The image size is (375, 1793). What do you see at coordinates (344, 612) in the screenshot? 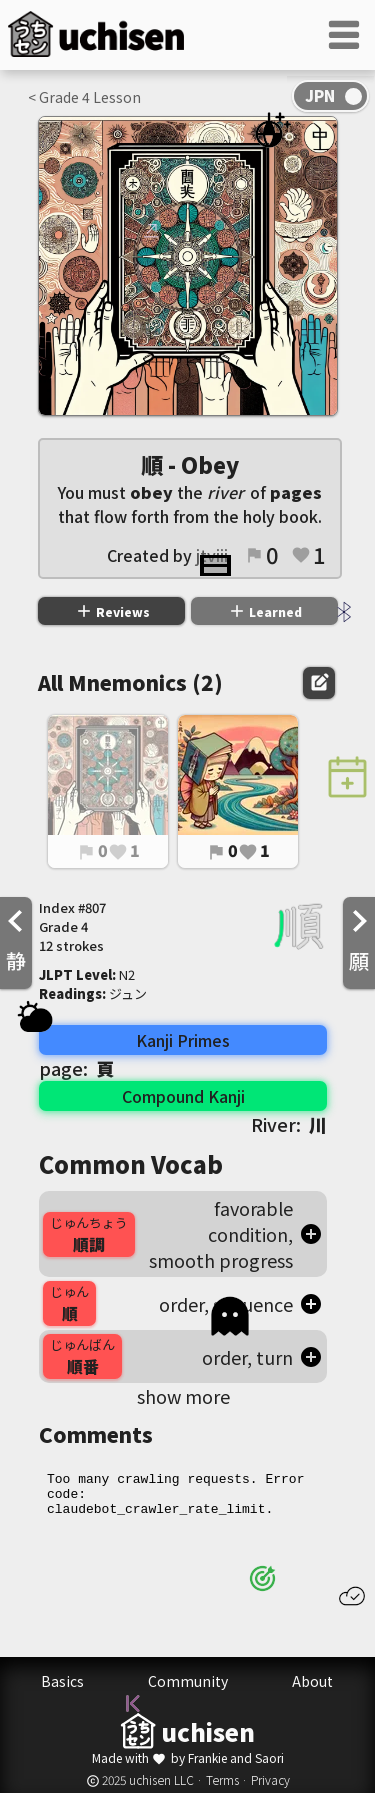
I see `toggle bluetooth connectivity` at bounding box center [344, 612].